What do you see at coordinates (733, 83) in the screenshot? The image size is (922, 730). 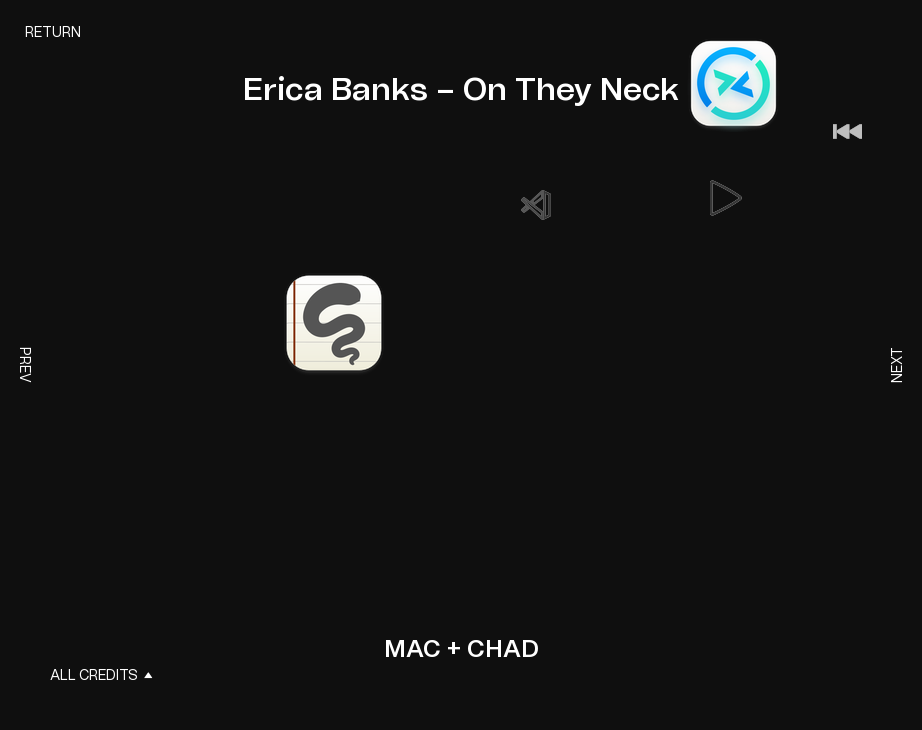 I see `launch remmina remote desktop client` at bounding box center [733, 83].